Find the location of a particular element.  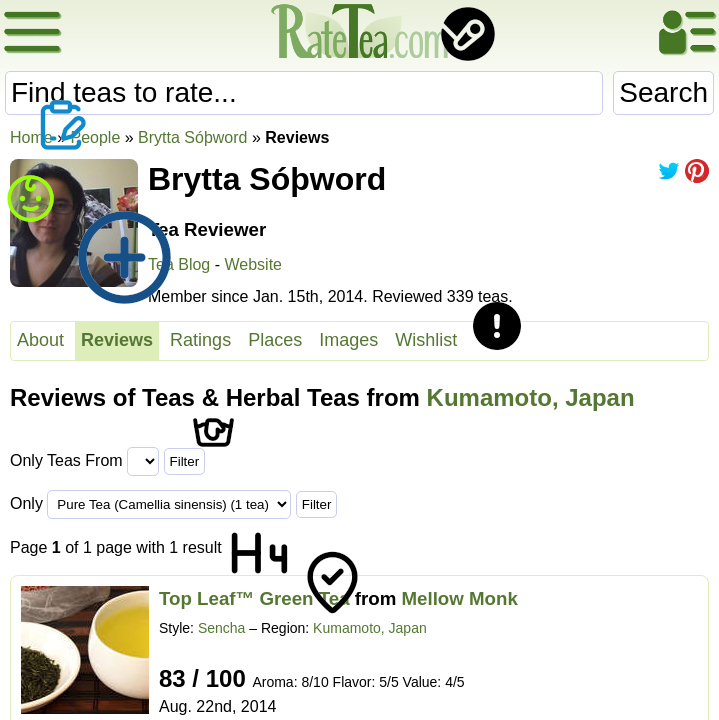

indicates a warning or alert requiring attention is located at coordinates (497, 326).